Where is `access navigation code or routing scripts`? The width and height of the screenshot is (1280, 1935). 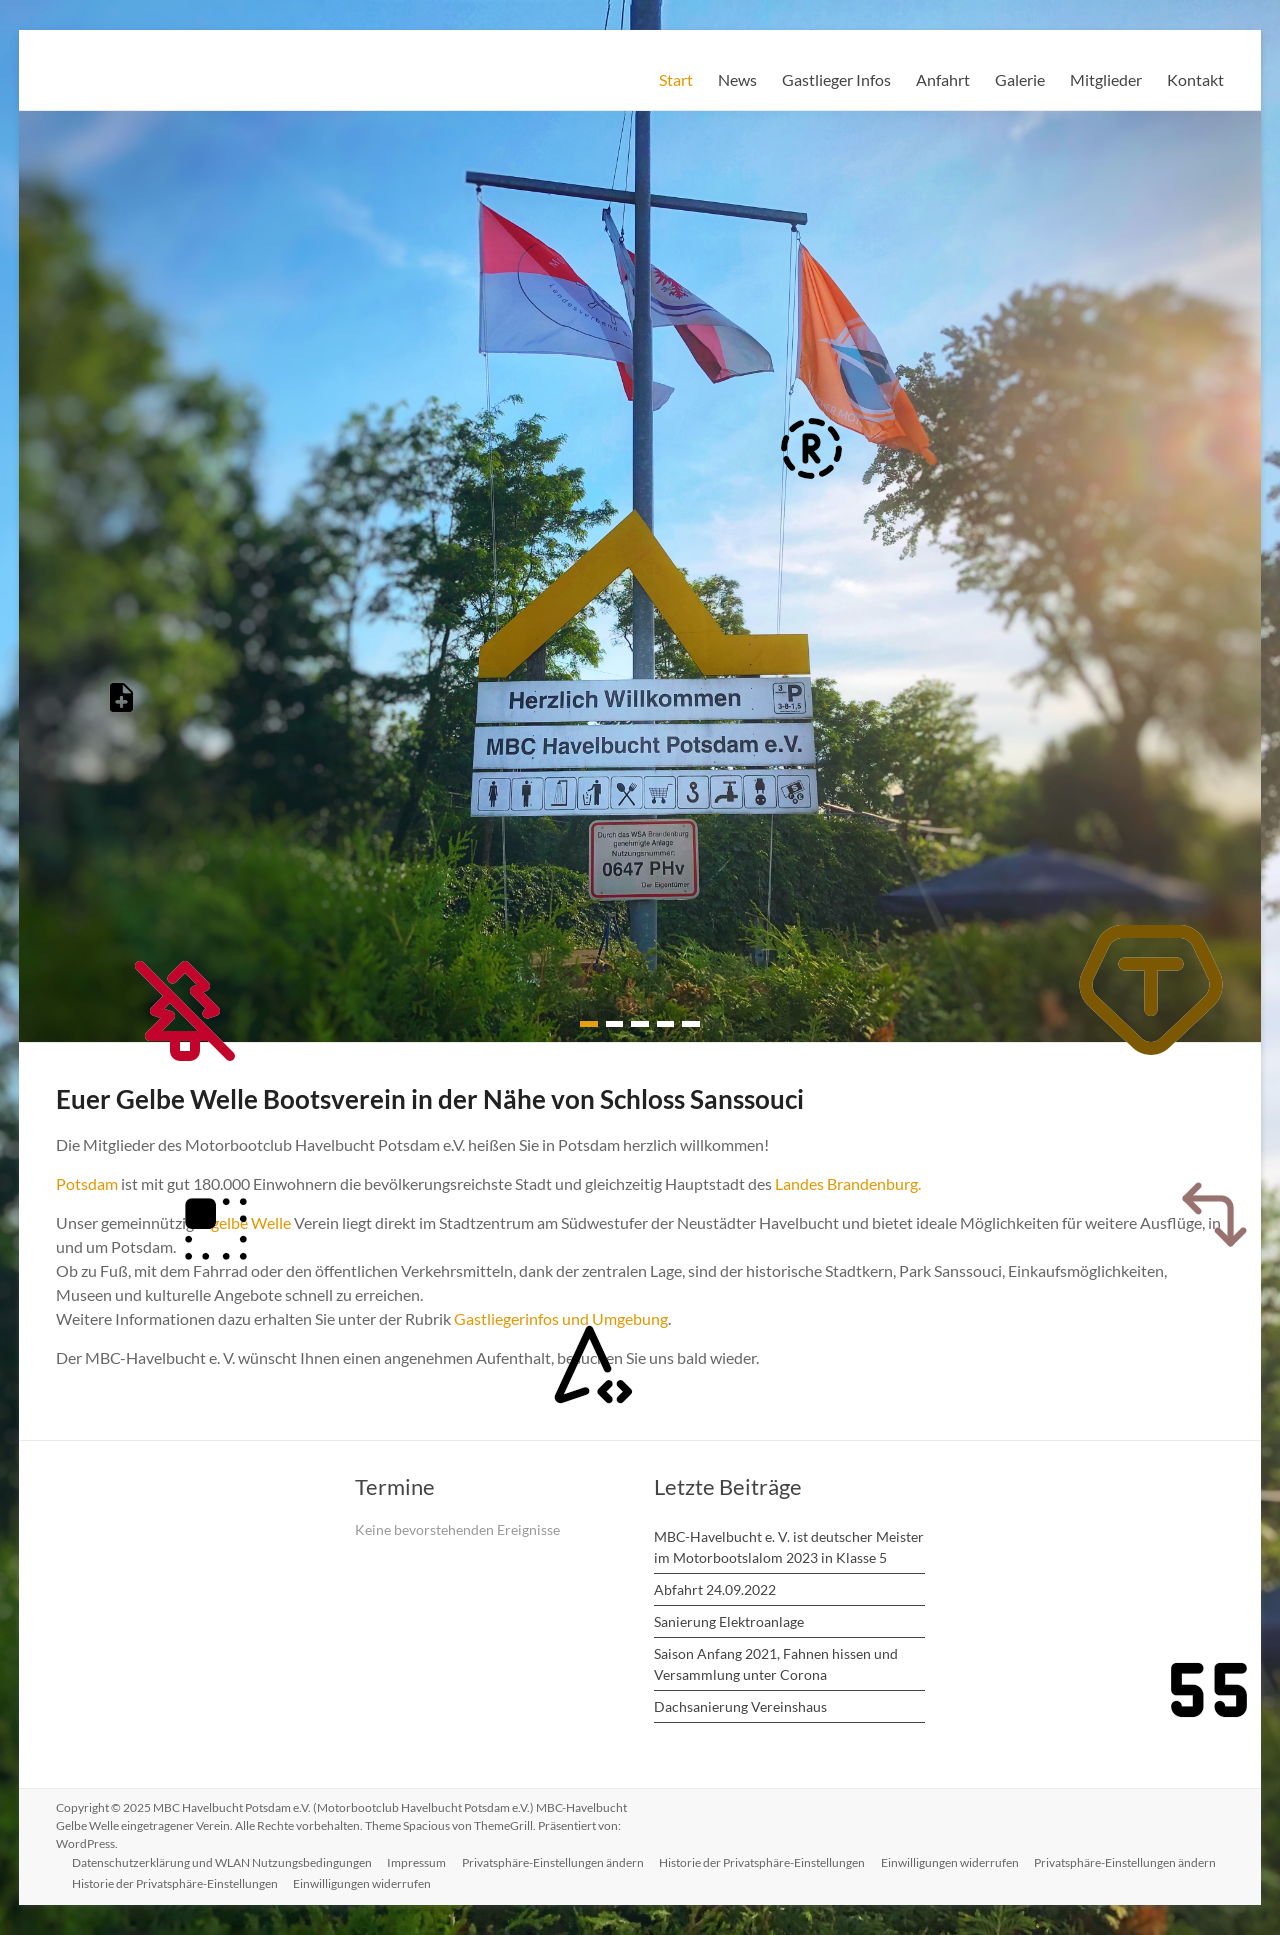 access navigation code or routing scripts is located at coordinates (589, 1364).